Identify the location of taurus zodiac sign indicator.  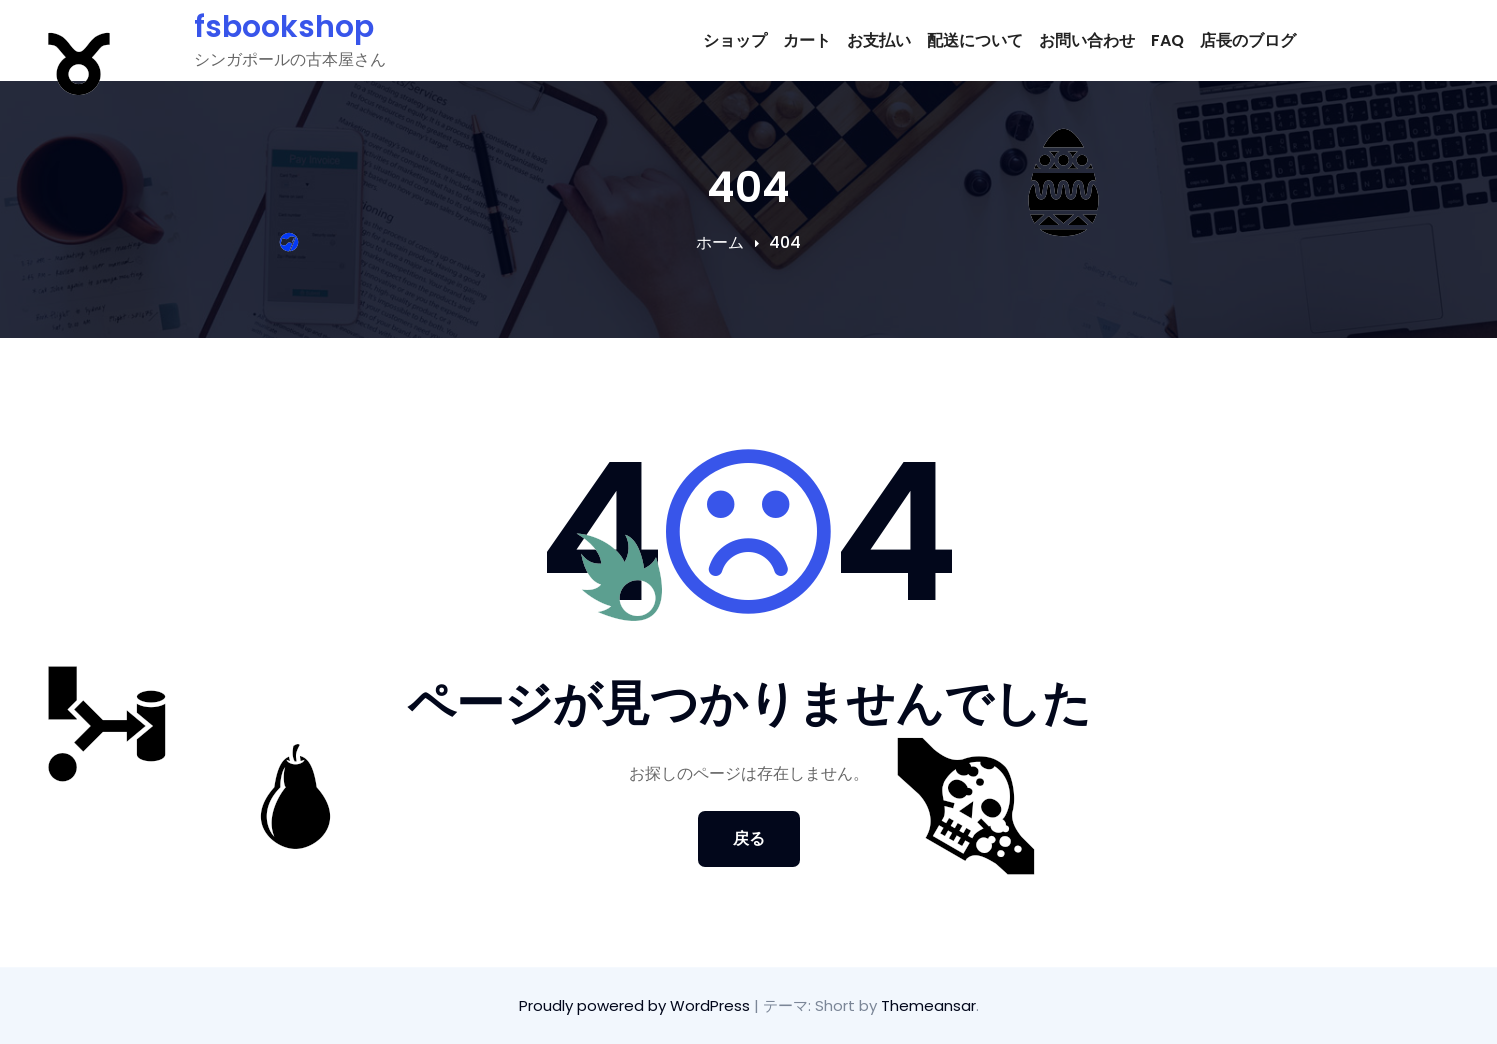
(79, 64).